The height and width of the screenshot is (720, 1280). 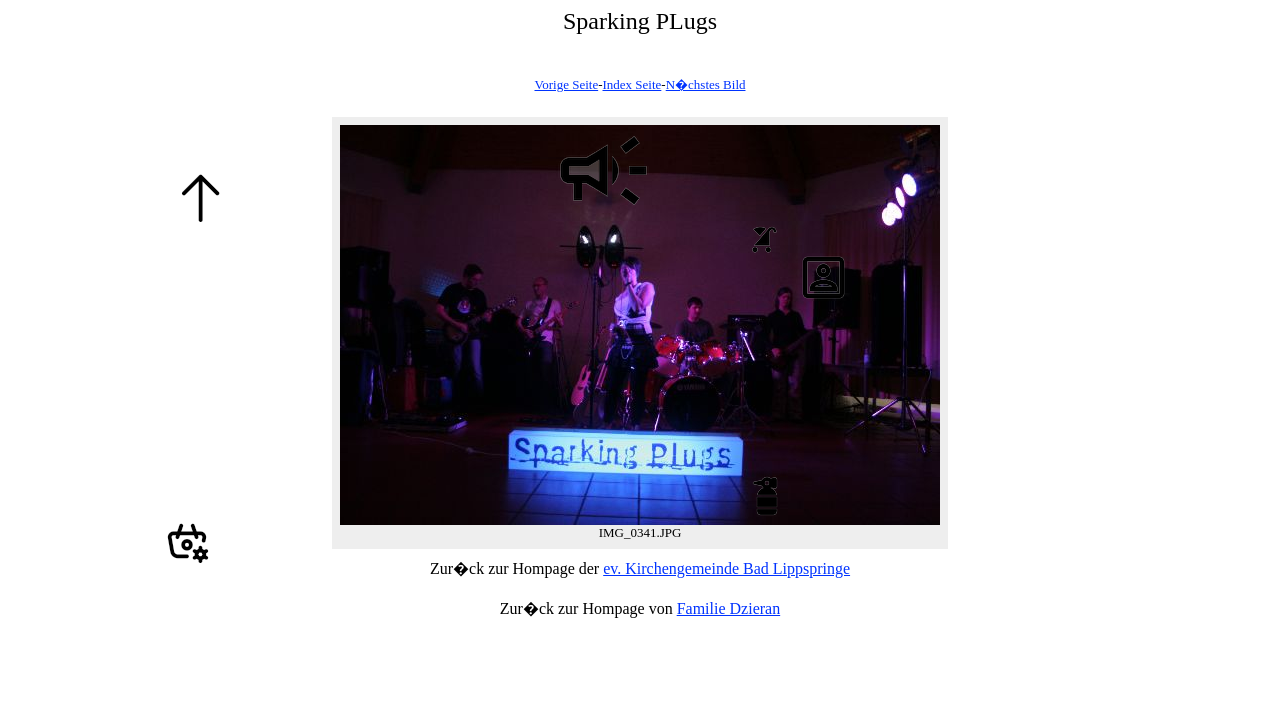 I want to click on view your account profile, so click(x=823, y=277).